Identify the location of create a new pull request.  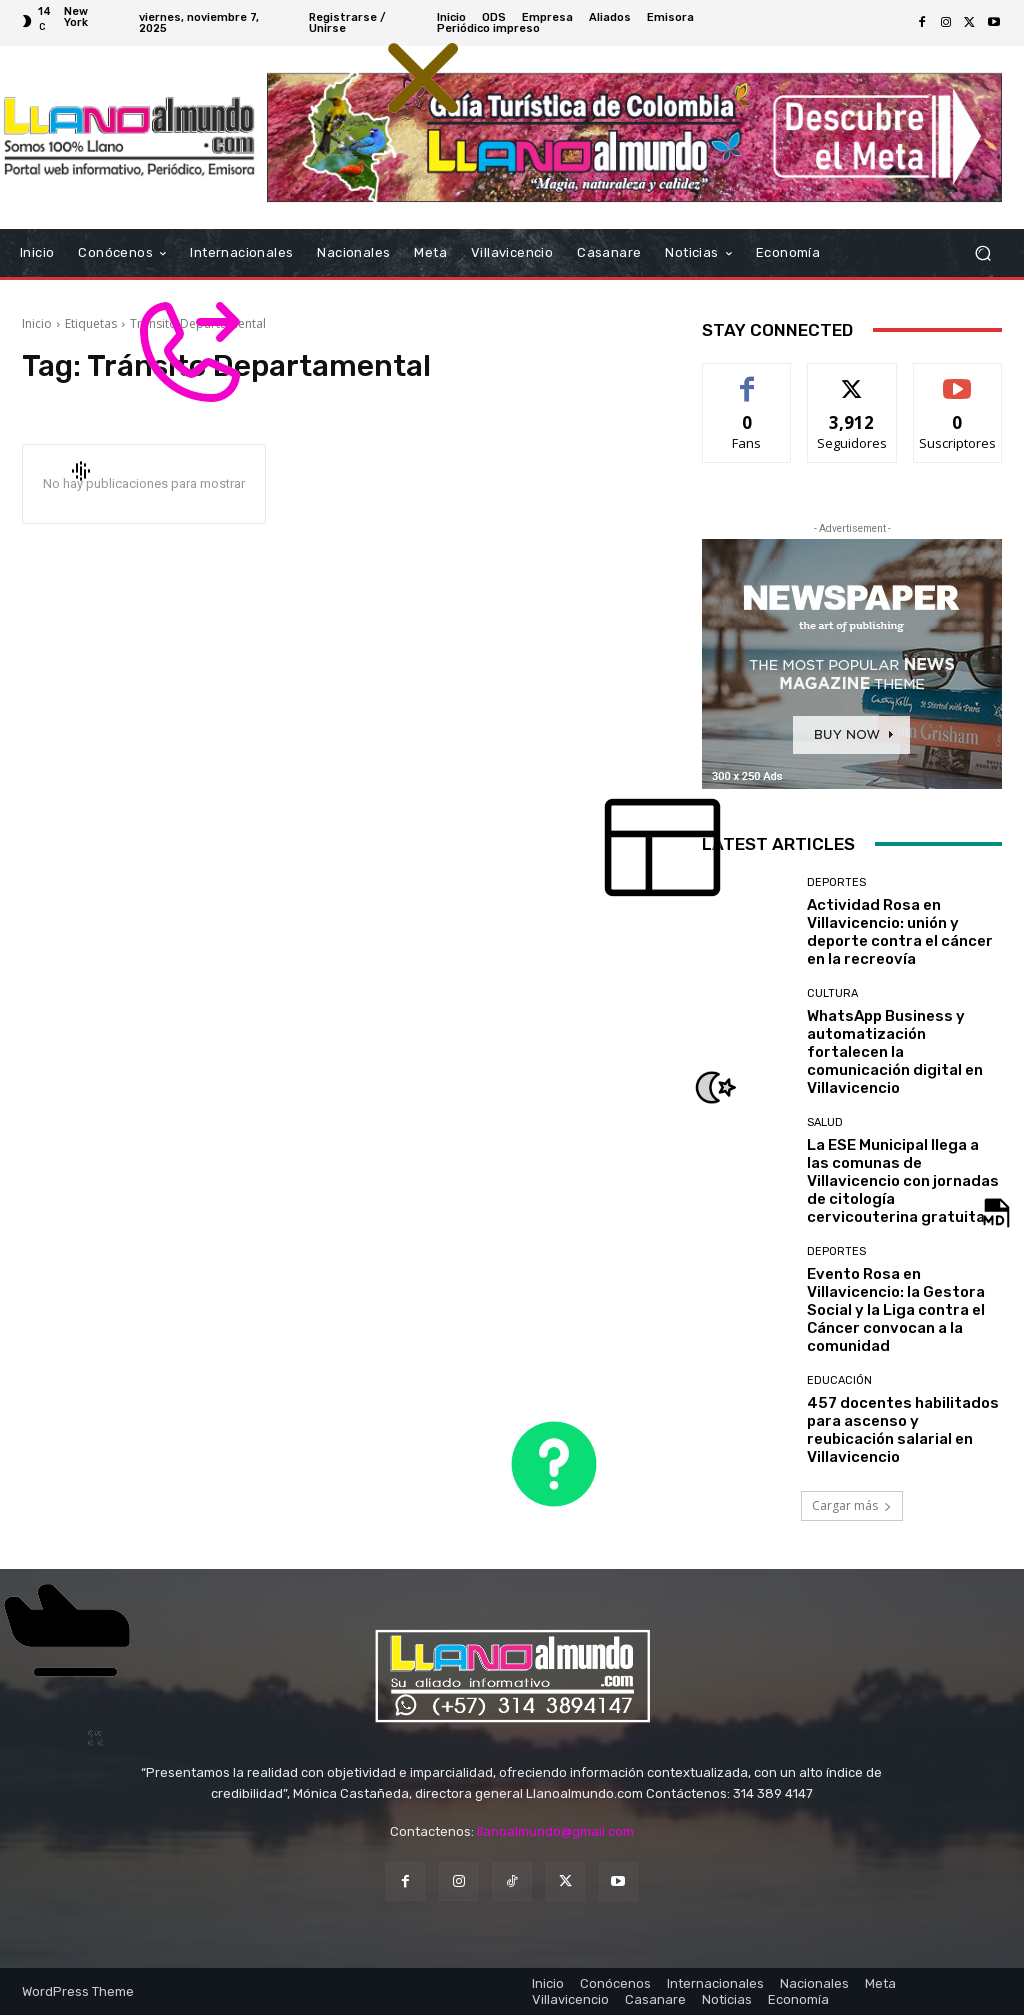
(95, 1738).